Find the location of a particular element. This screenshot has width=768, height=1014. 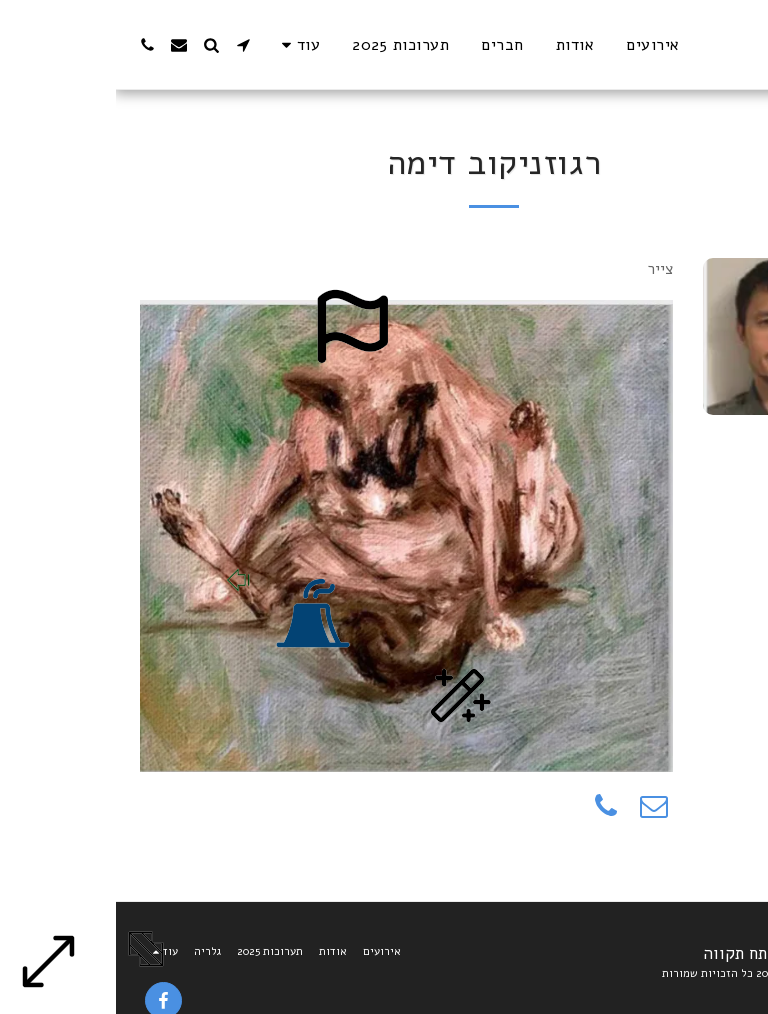

resize a window or element is located at coordinates (48, 961).